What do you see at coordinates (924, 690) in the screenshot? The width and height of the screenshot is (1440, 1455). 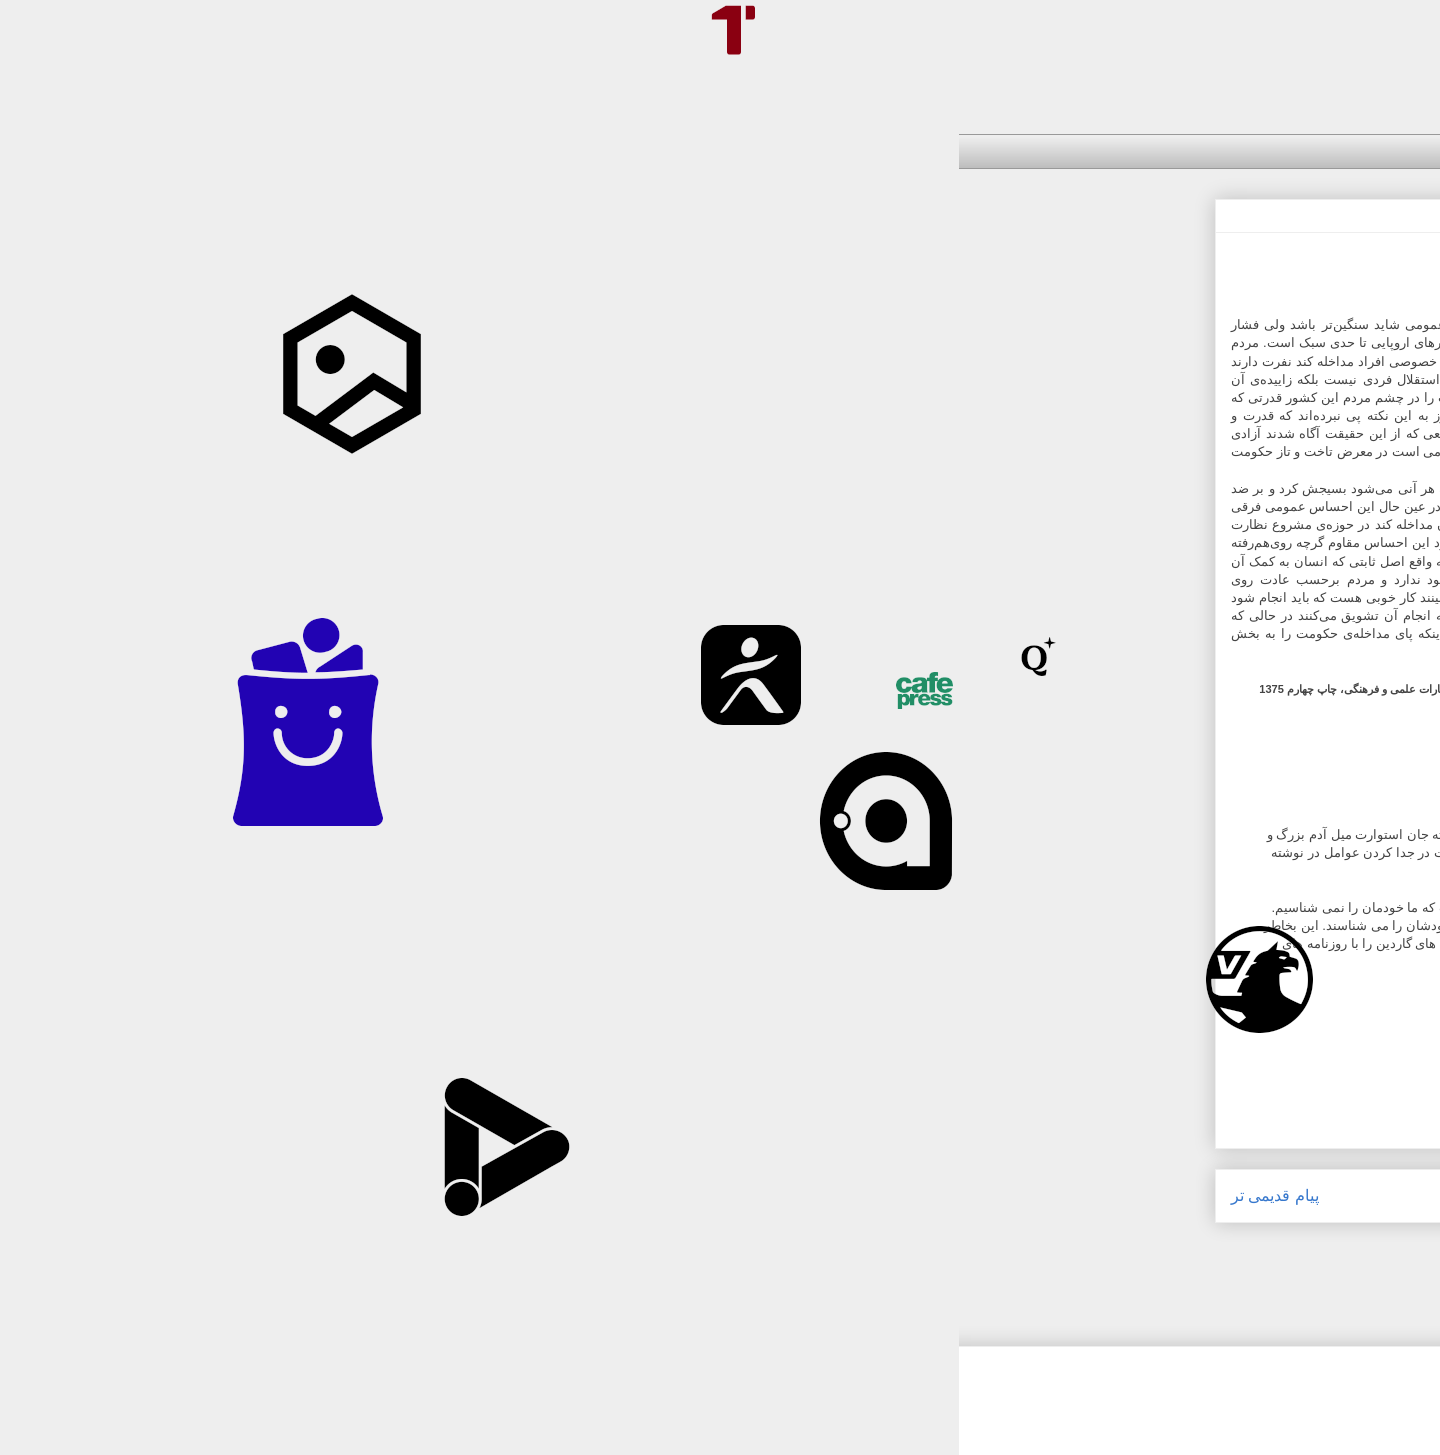 I see `visit cafepress website or app` at bounding box center [924, 690].